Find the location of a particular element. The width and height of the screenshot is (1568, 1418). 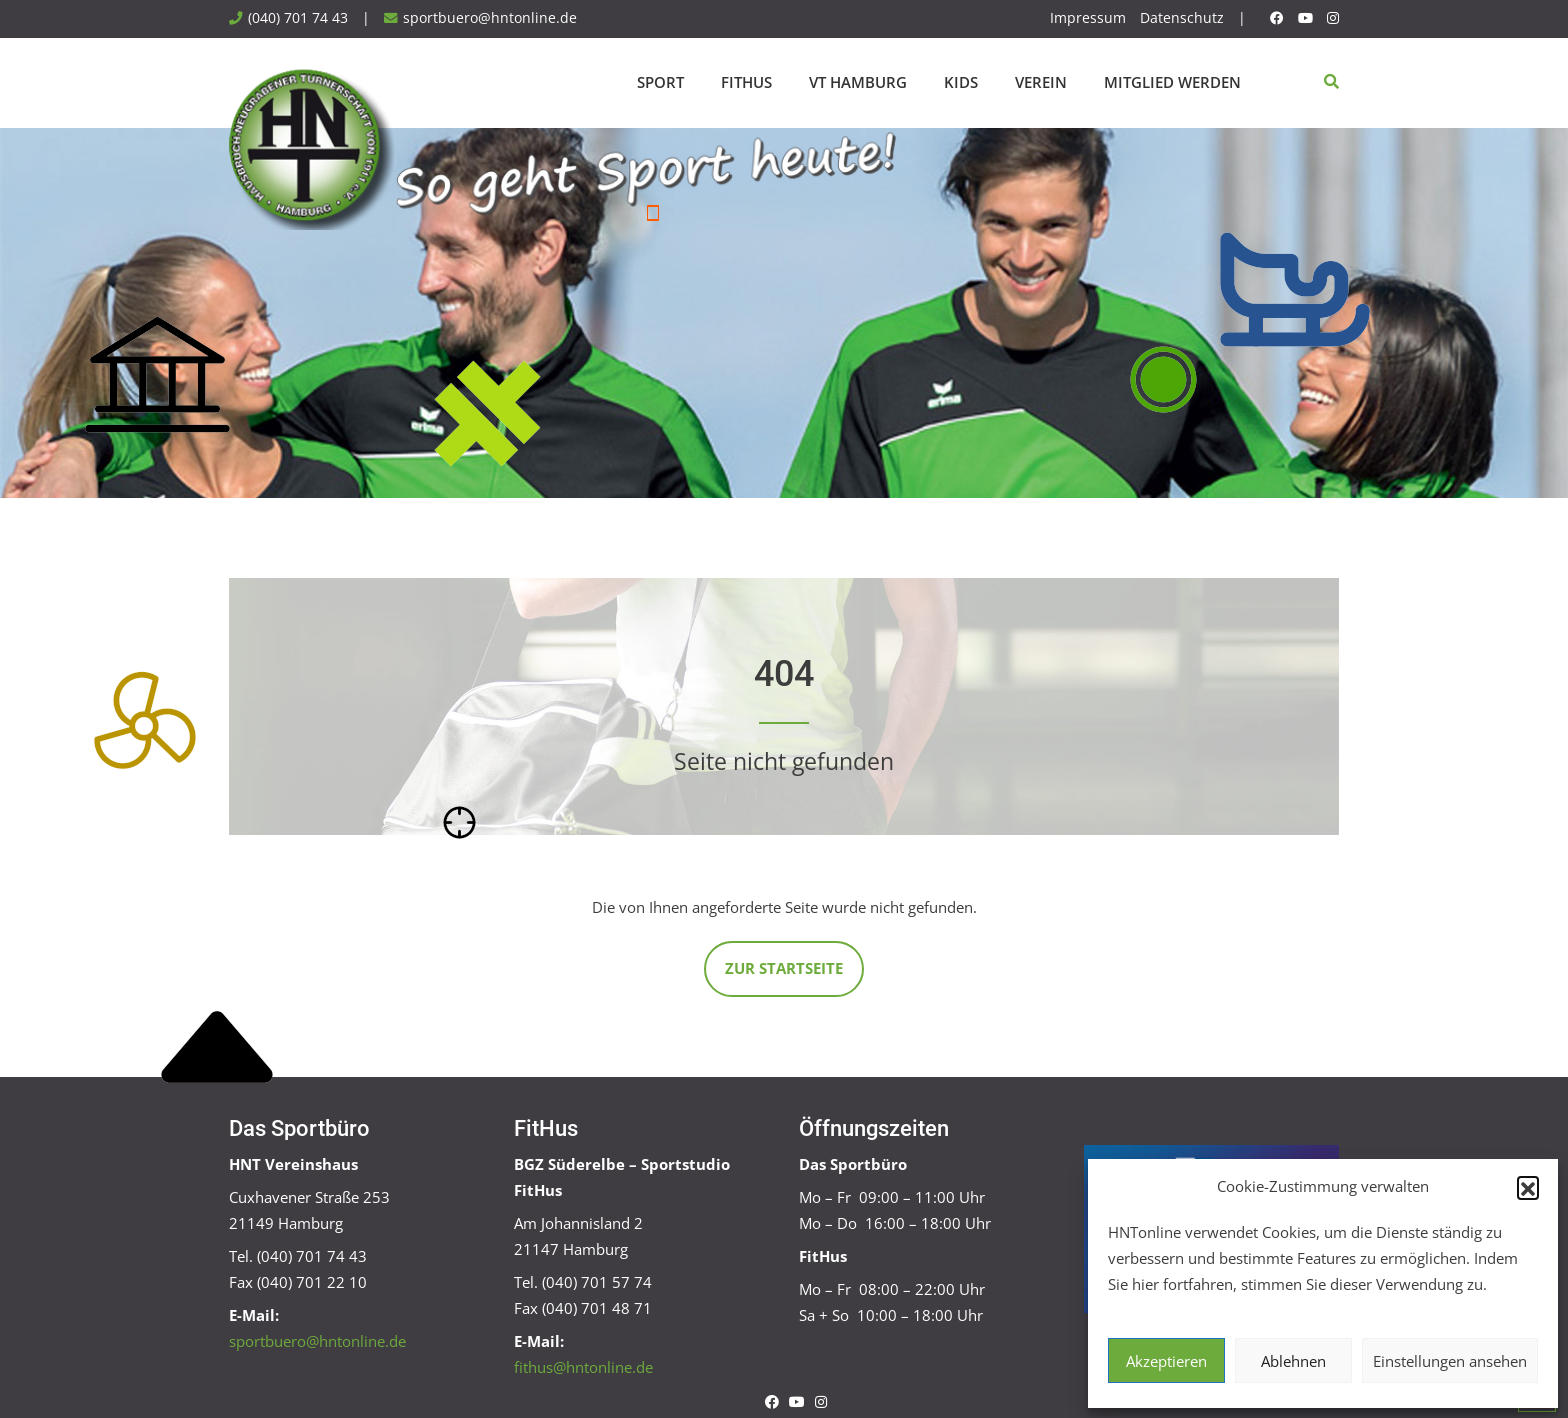

access banking or financial services is located at coordinates (157, 379).